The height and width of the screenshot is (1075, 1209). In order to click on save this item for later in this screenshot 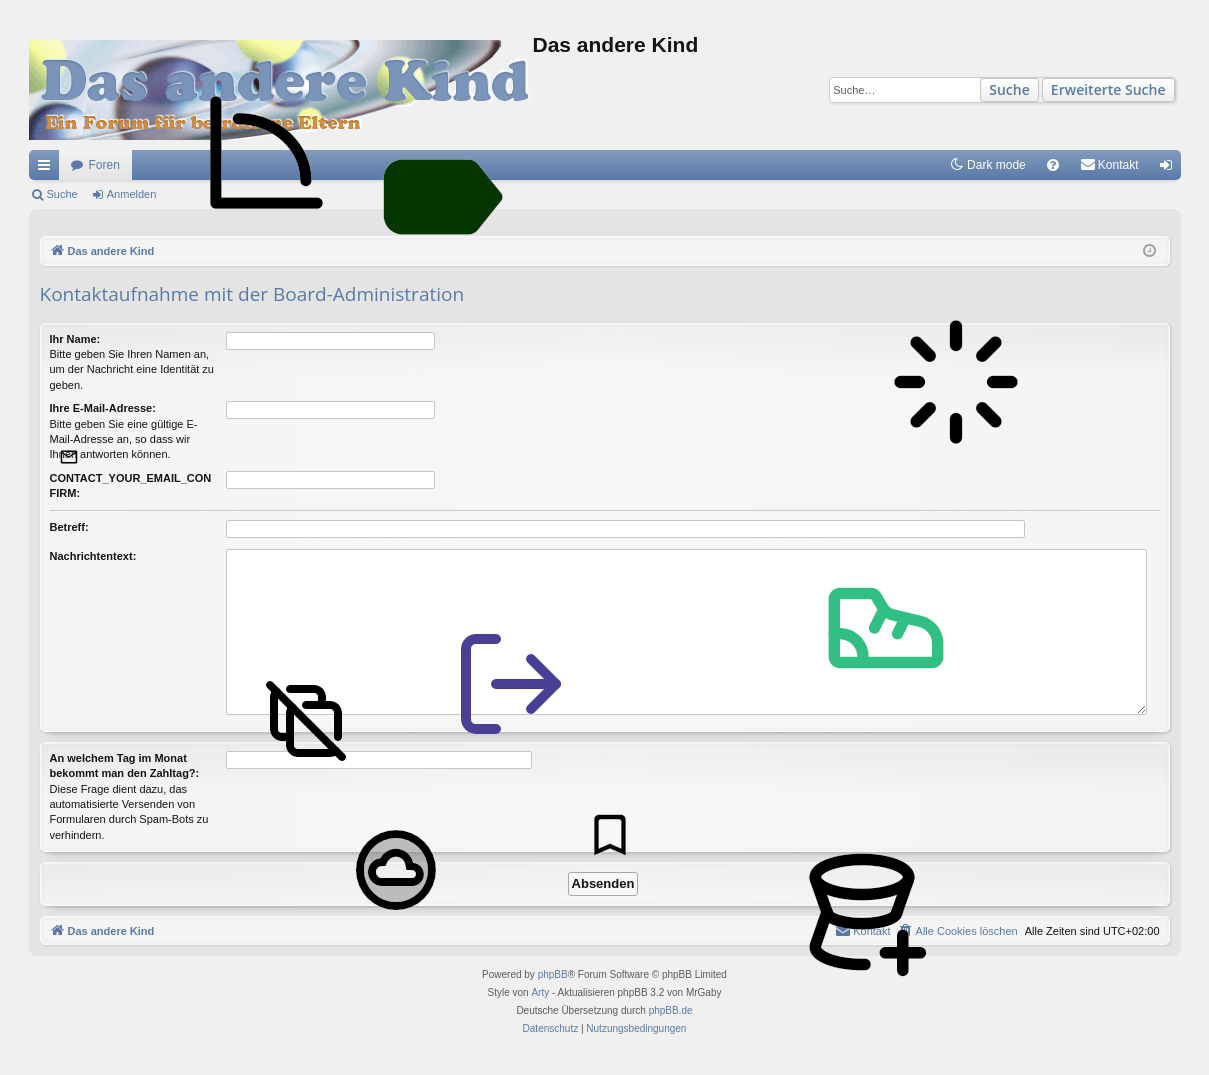, I will do `click(610, 835)`.